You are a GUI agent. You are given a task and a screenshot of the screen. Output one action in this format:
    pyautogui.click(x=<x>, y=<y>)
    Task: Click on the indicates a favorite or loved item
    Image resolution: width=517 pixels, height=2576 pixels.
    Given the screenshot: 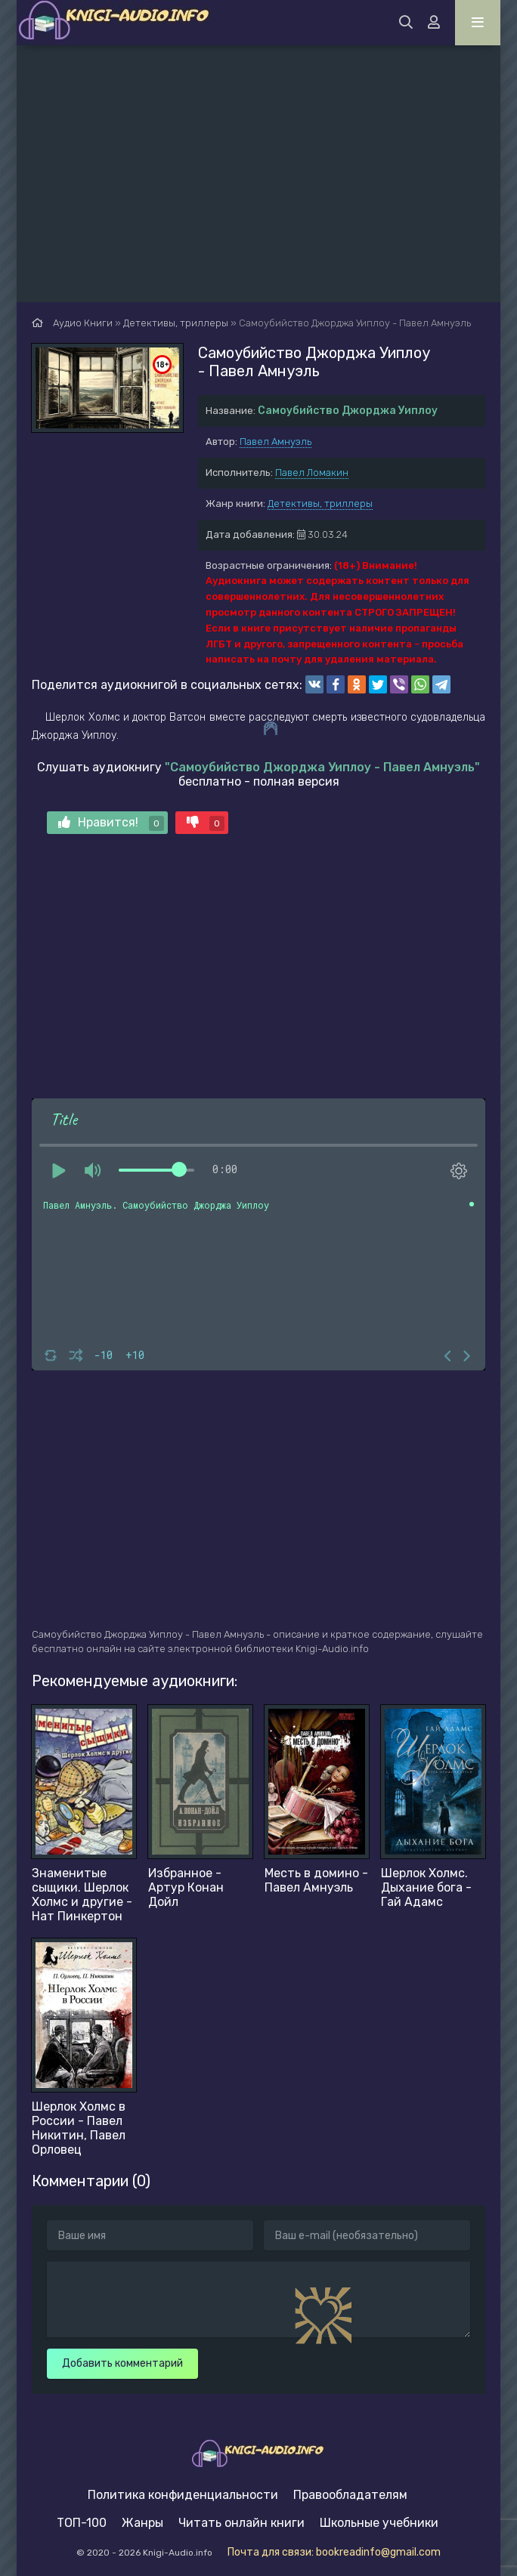 What is the action you would take?
    pyautogui.click(x=324, y=2315)
    